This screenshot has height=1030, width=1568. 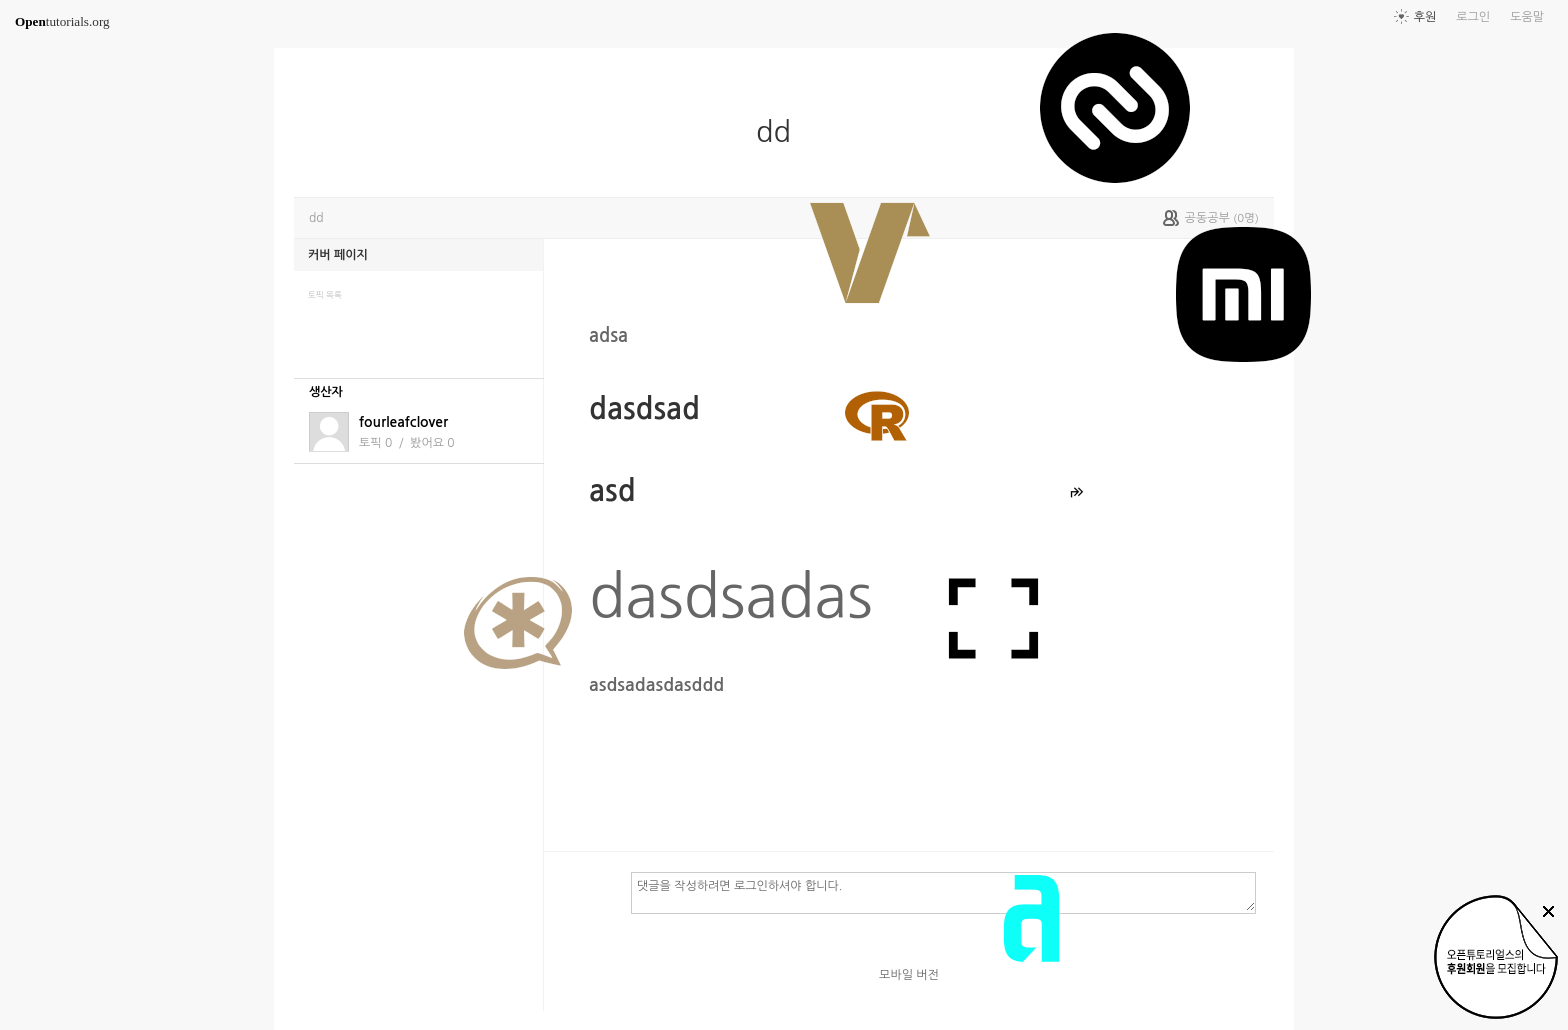 What do you see at coordinates (1076, 492) in the screenshot?
I see `forward message or content` at bounding box center [1076, 492].